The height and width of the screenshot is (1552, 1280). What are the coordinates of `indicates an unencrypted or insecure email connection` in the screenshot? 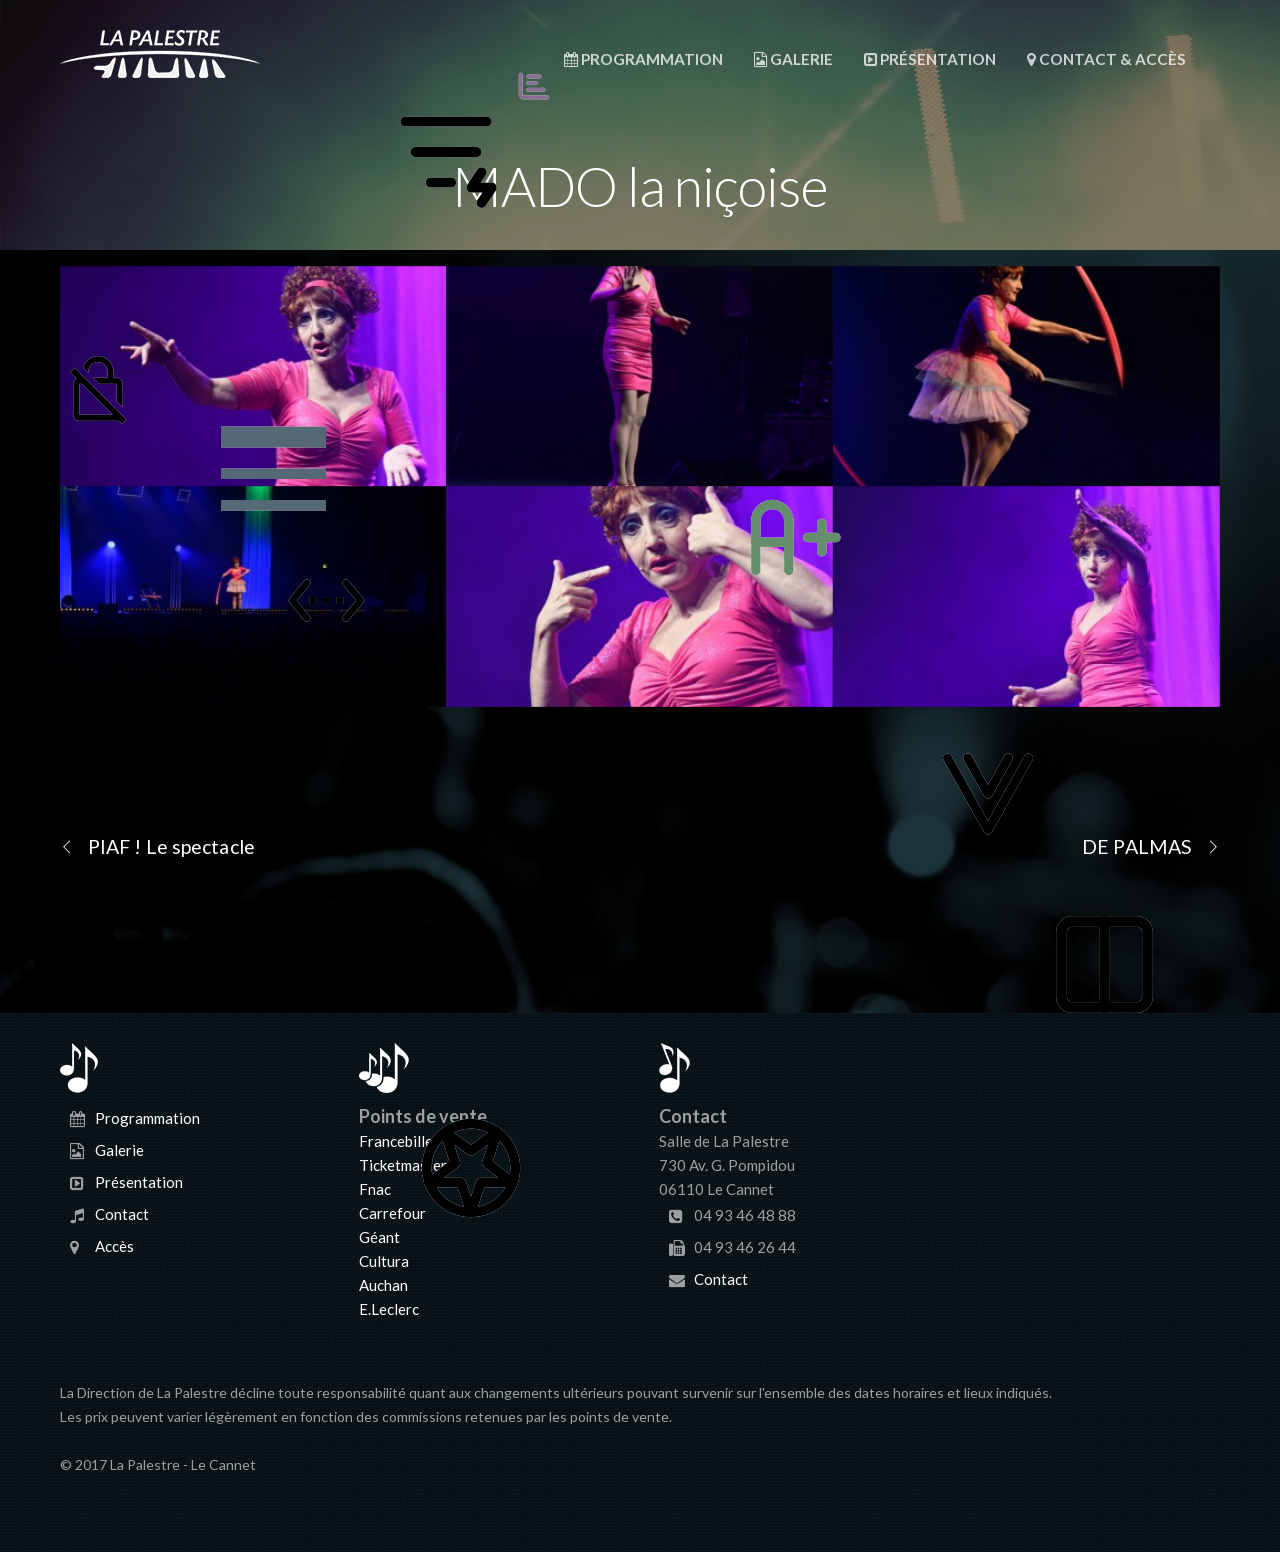 It's located at (98, 390).